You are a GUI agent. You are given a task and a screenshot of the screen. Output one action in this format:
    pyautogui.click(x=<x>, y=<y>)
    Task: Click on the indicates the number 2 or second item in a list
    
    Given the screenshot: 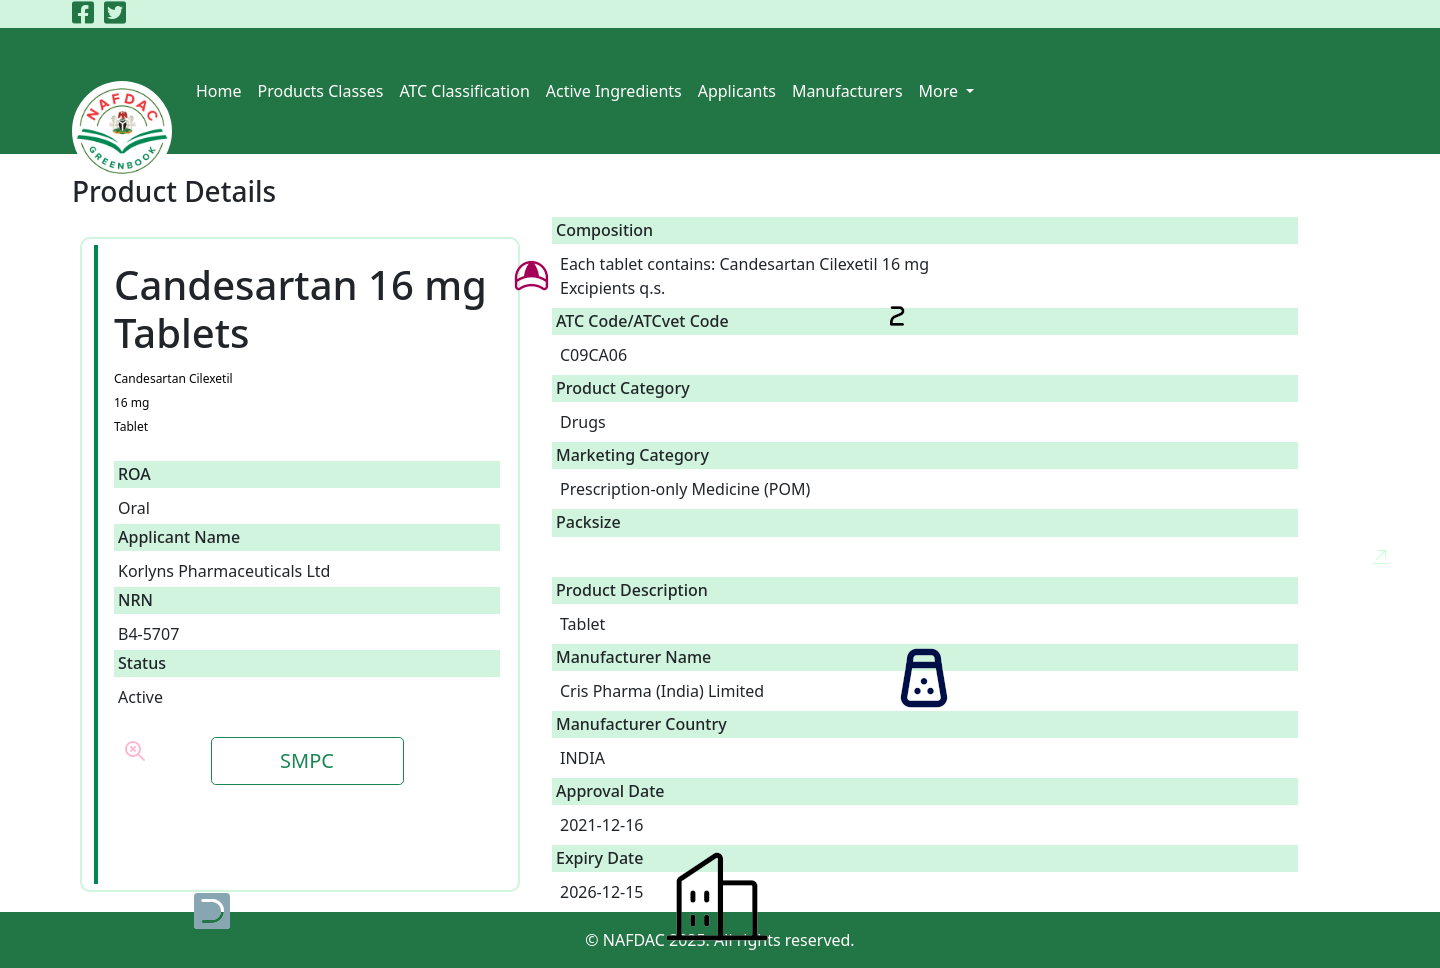 What is the action you would take?
    pyautogui.click(x=897, y=316)
    